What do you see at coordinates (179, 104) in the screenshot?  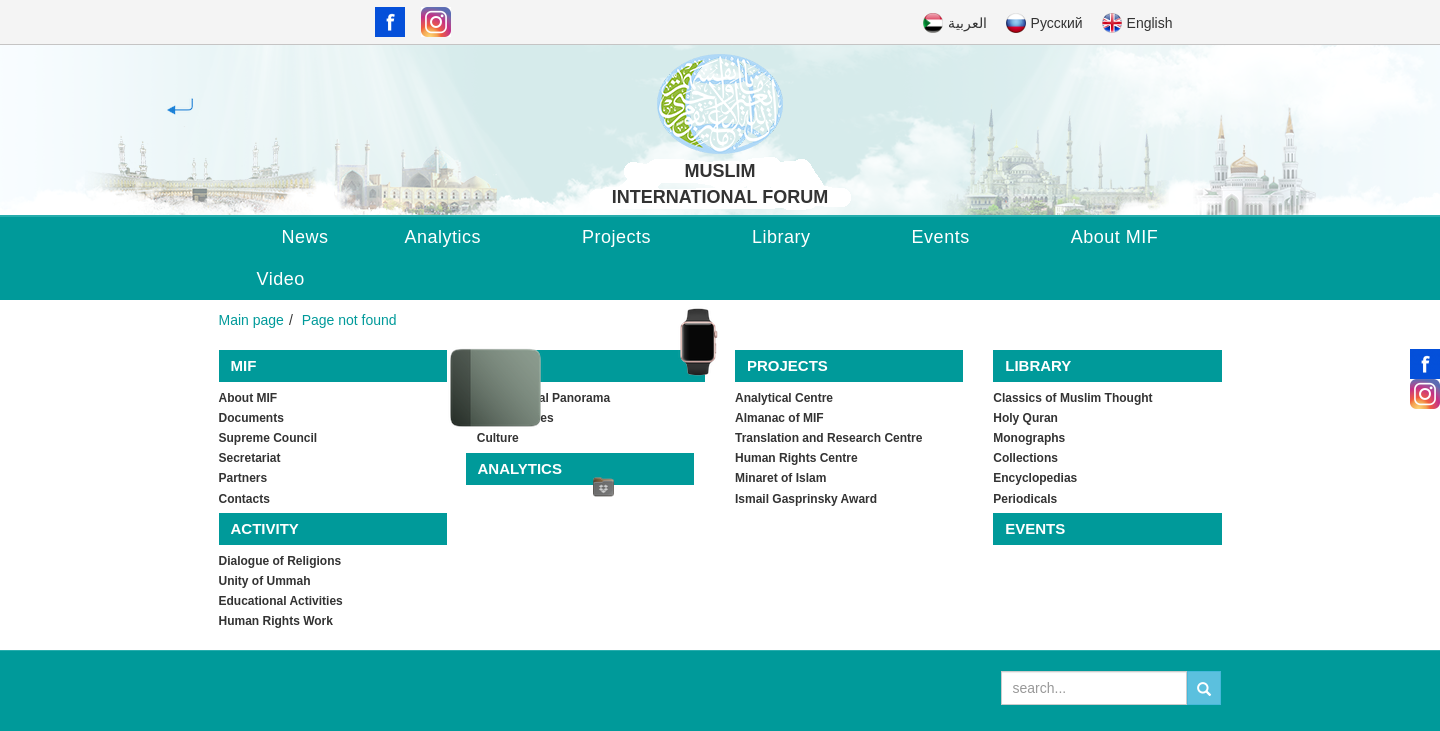 I see `reply to an email message` at bounding box center [179, 104].